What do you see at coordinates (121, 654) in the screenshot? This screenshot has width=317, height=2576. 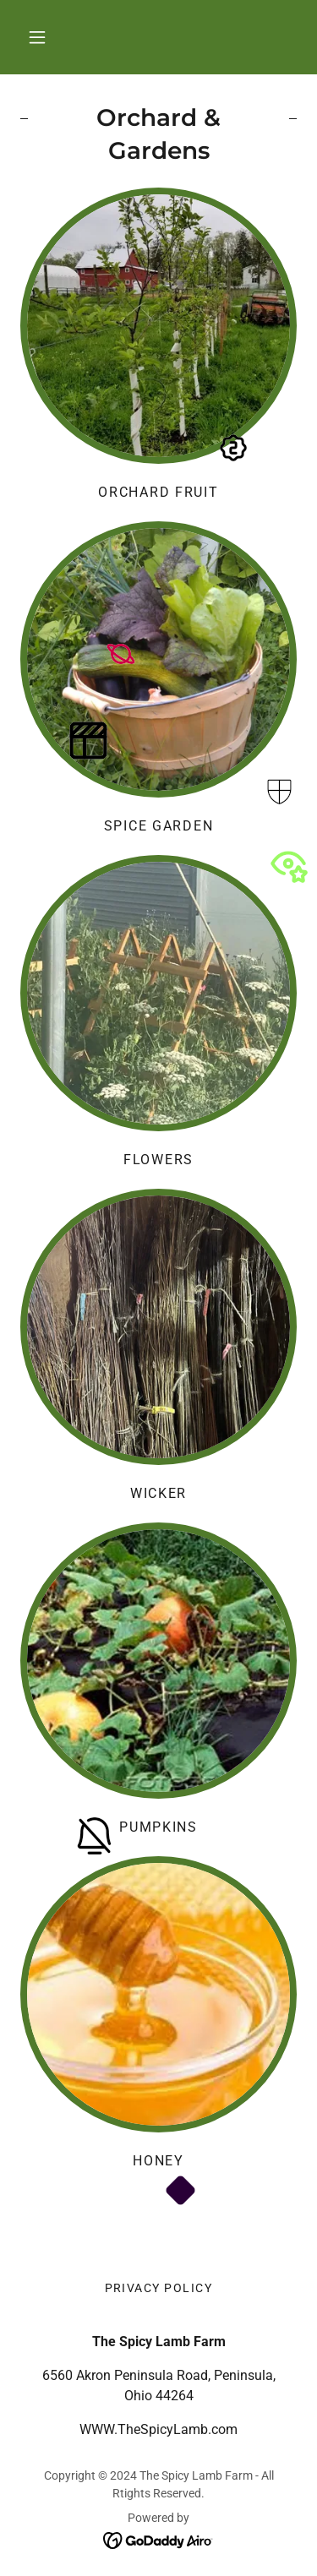 I see `explore global or worldwide content` at bounding box center [121, 654].